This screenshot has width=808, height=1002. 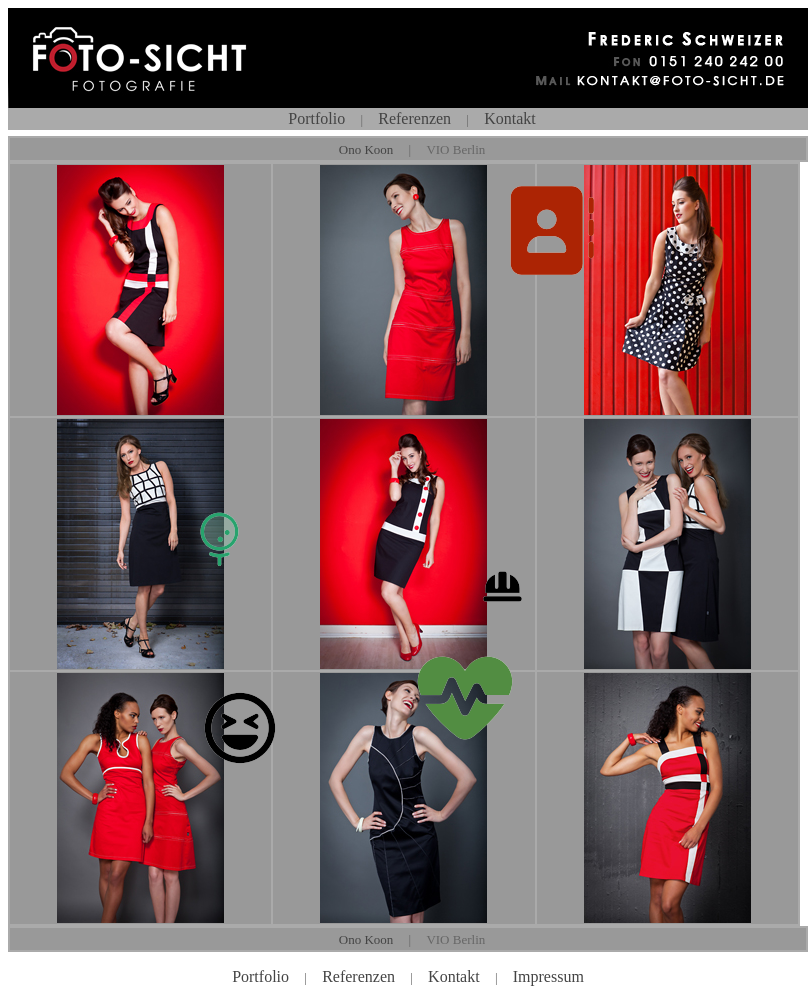 What do you see at coordinates (502, 586) in the screenshot?
I see `view construction or work zone information` at bounding box center [502, 586].